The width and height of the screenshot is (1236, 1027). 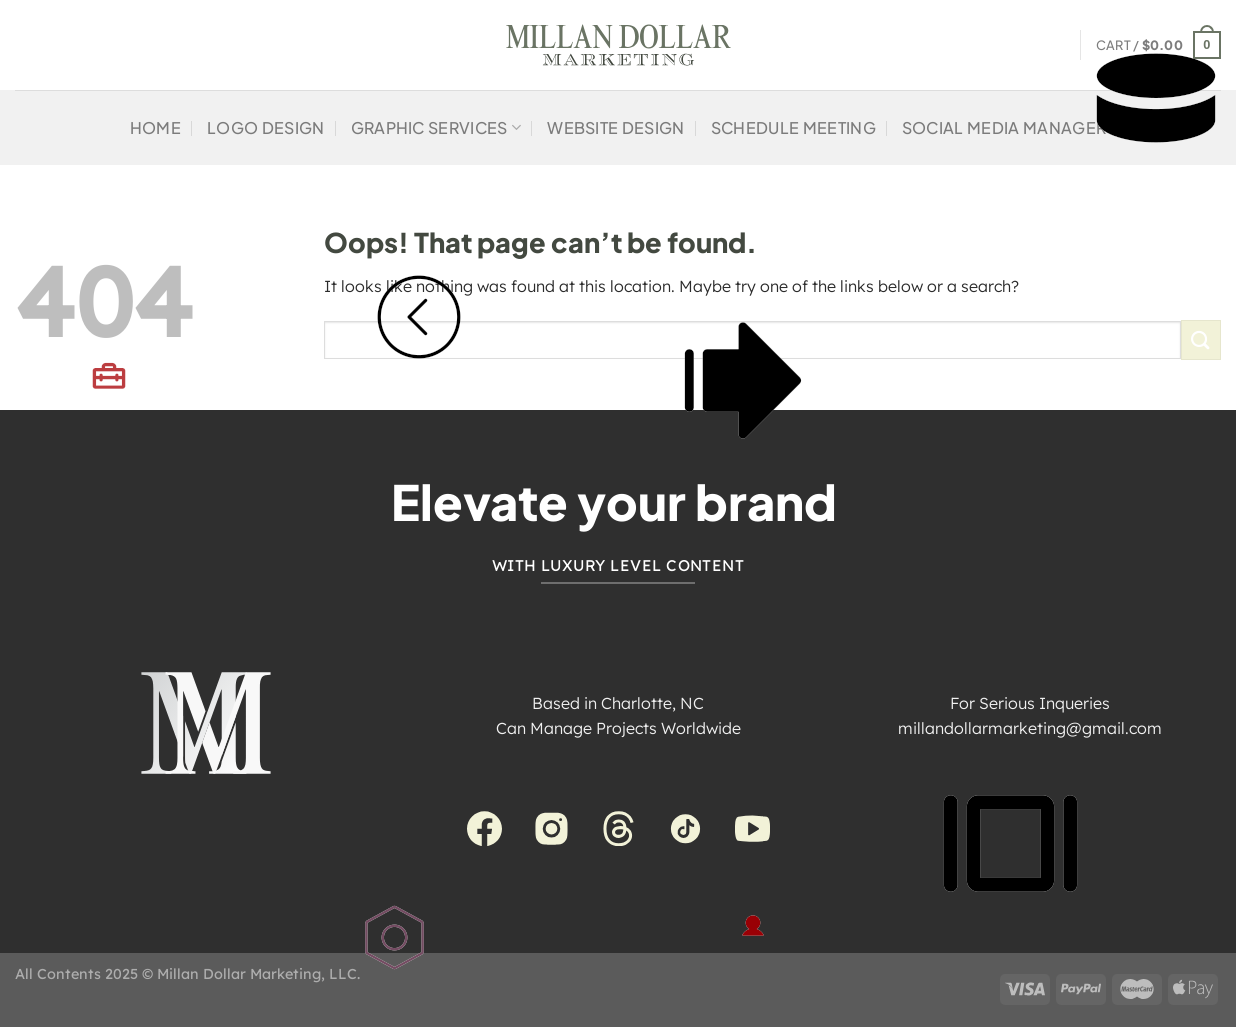 I want to click on access settings or configuration options, so click(x=394, y=937).